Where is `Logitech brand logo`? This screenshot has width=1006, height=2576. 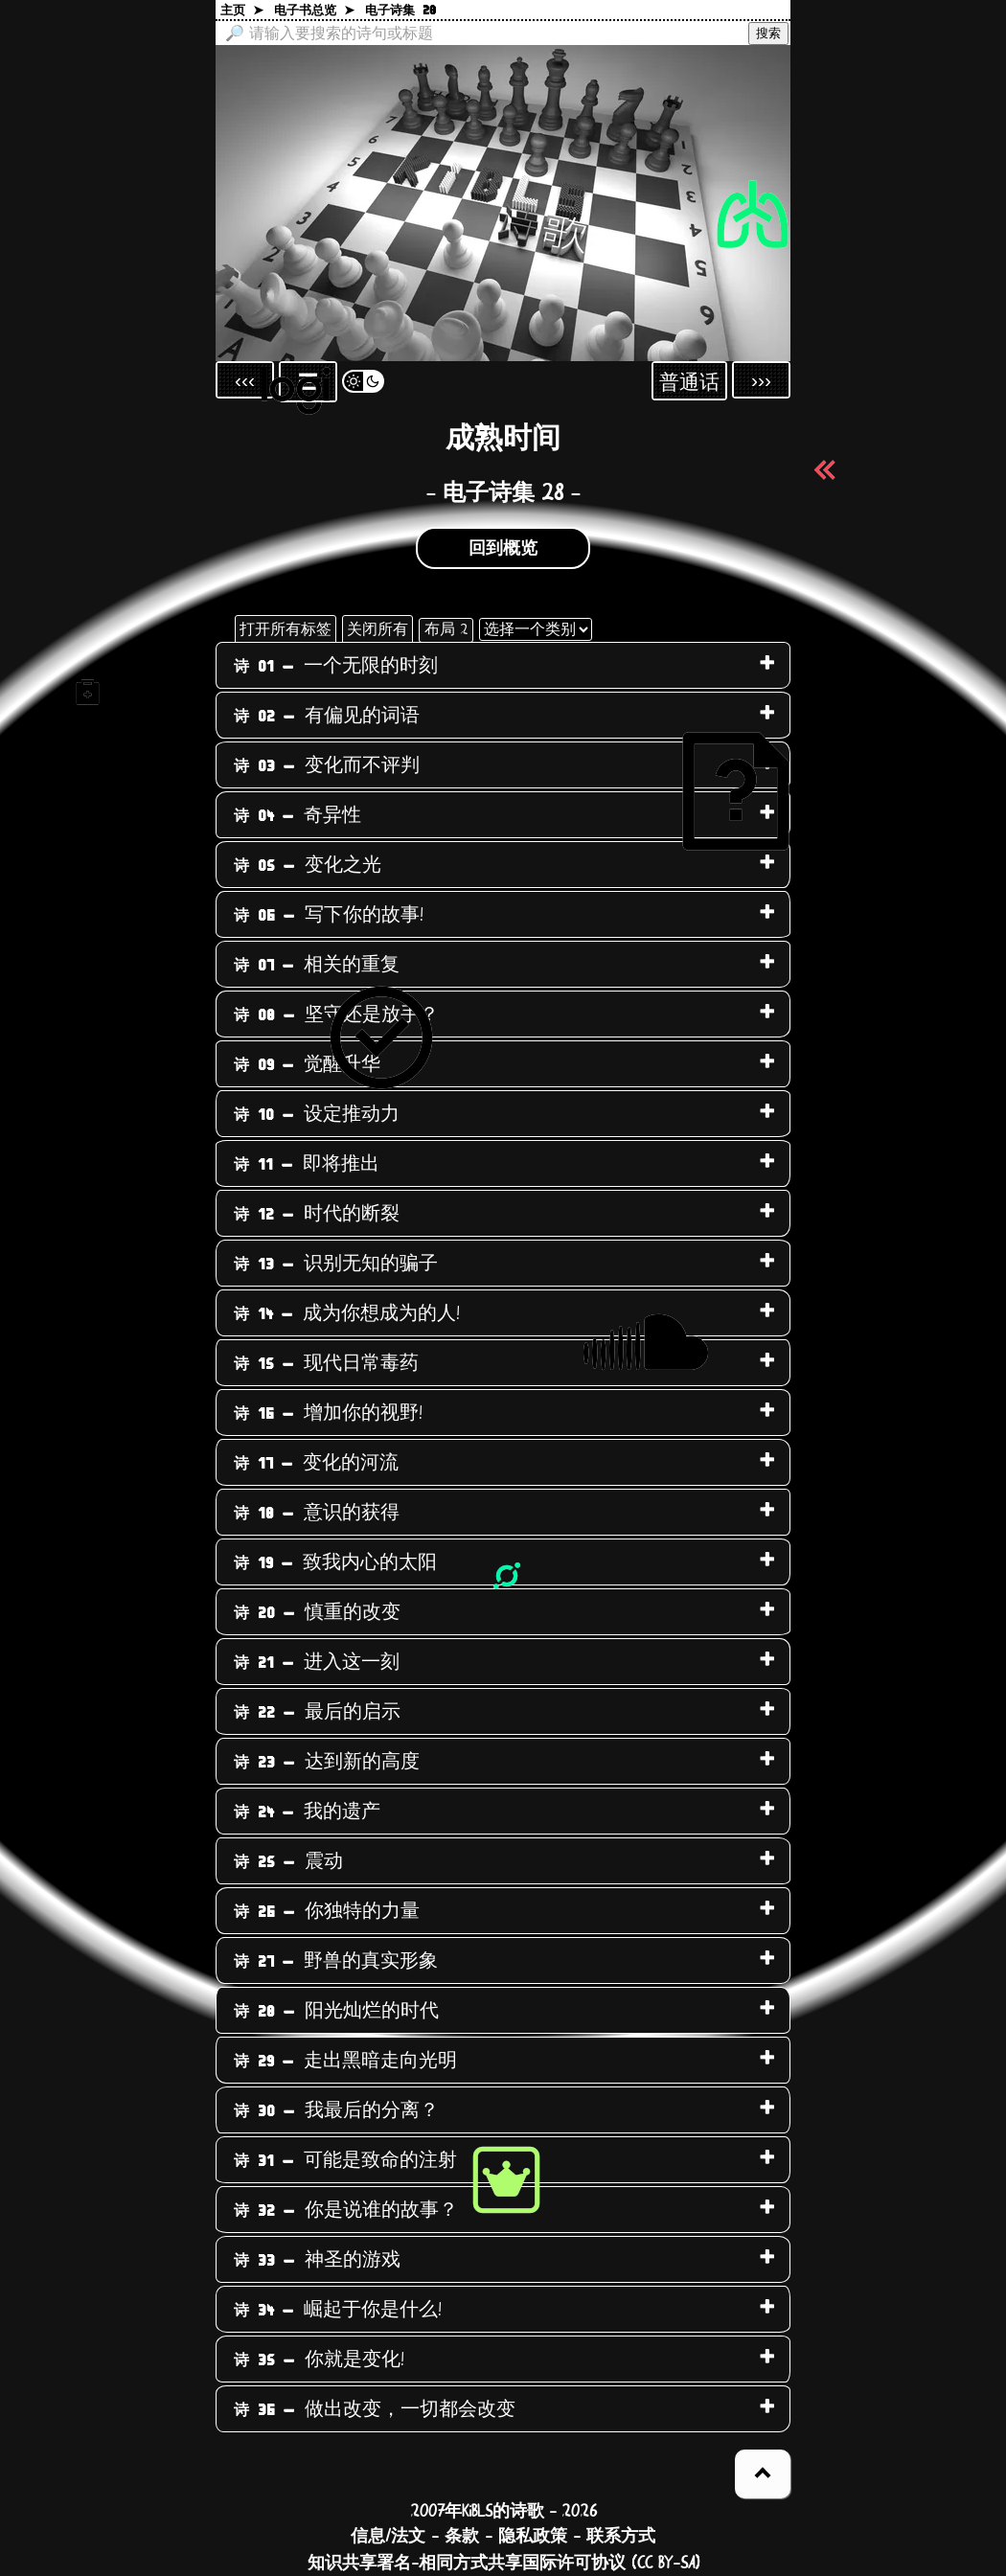
Logitech brand logo is located at coordinates (296, 391).